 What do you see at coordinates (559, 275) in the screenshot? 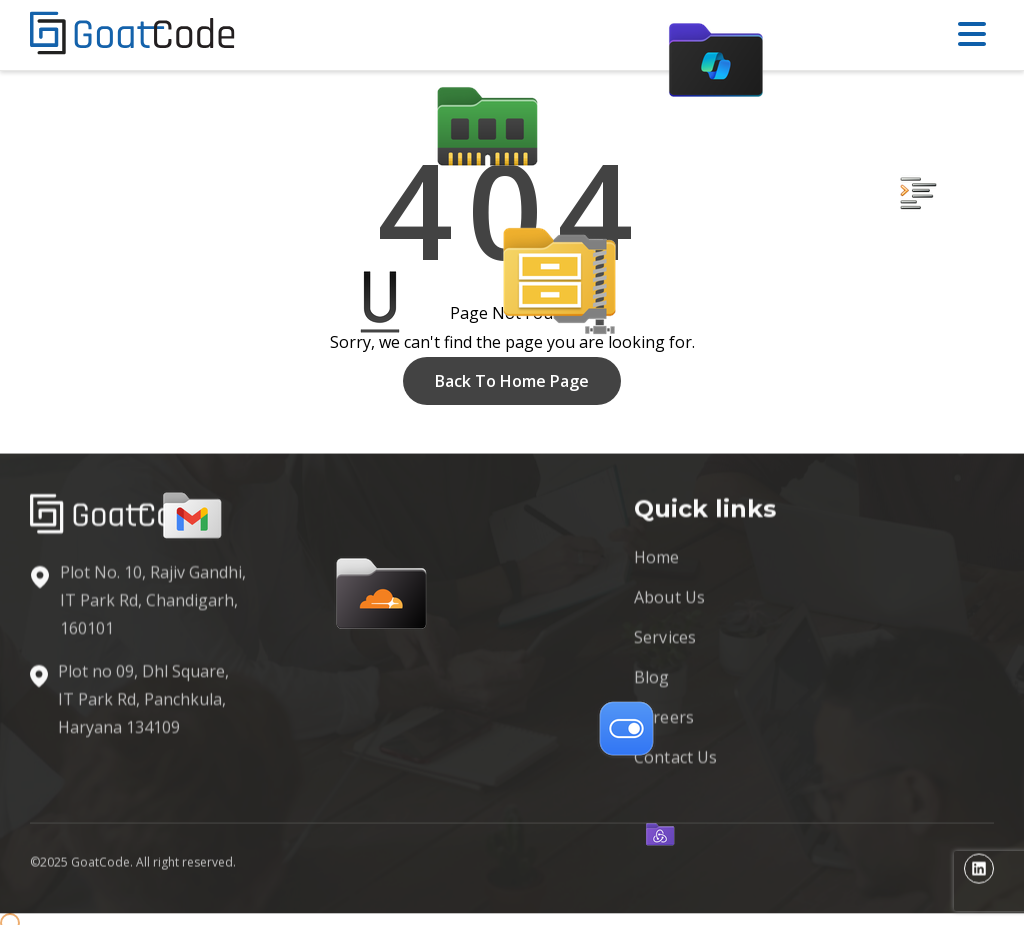
I see `open compressed files folder` at bounding box center [559, 275].